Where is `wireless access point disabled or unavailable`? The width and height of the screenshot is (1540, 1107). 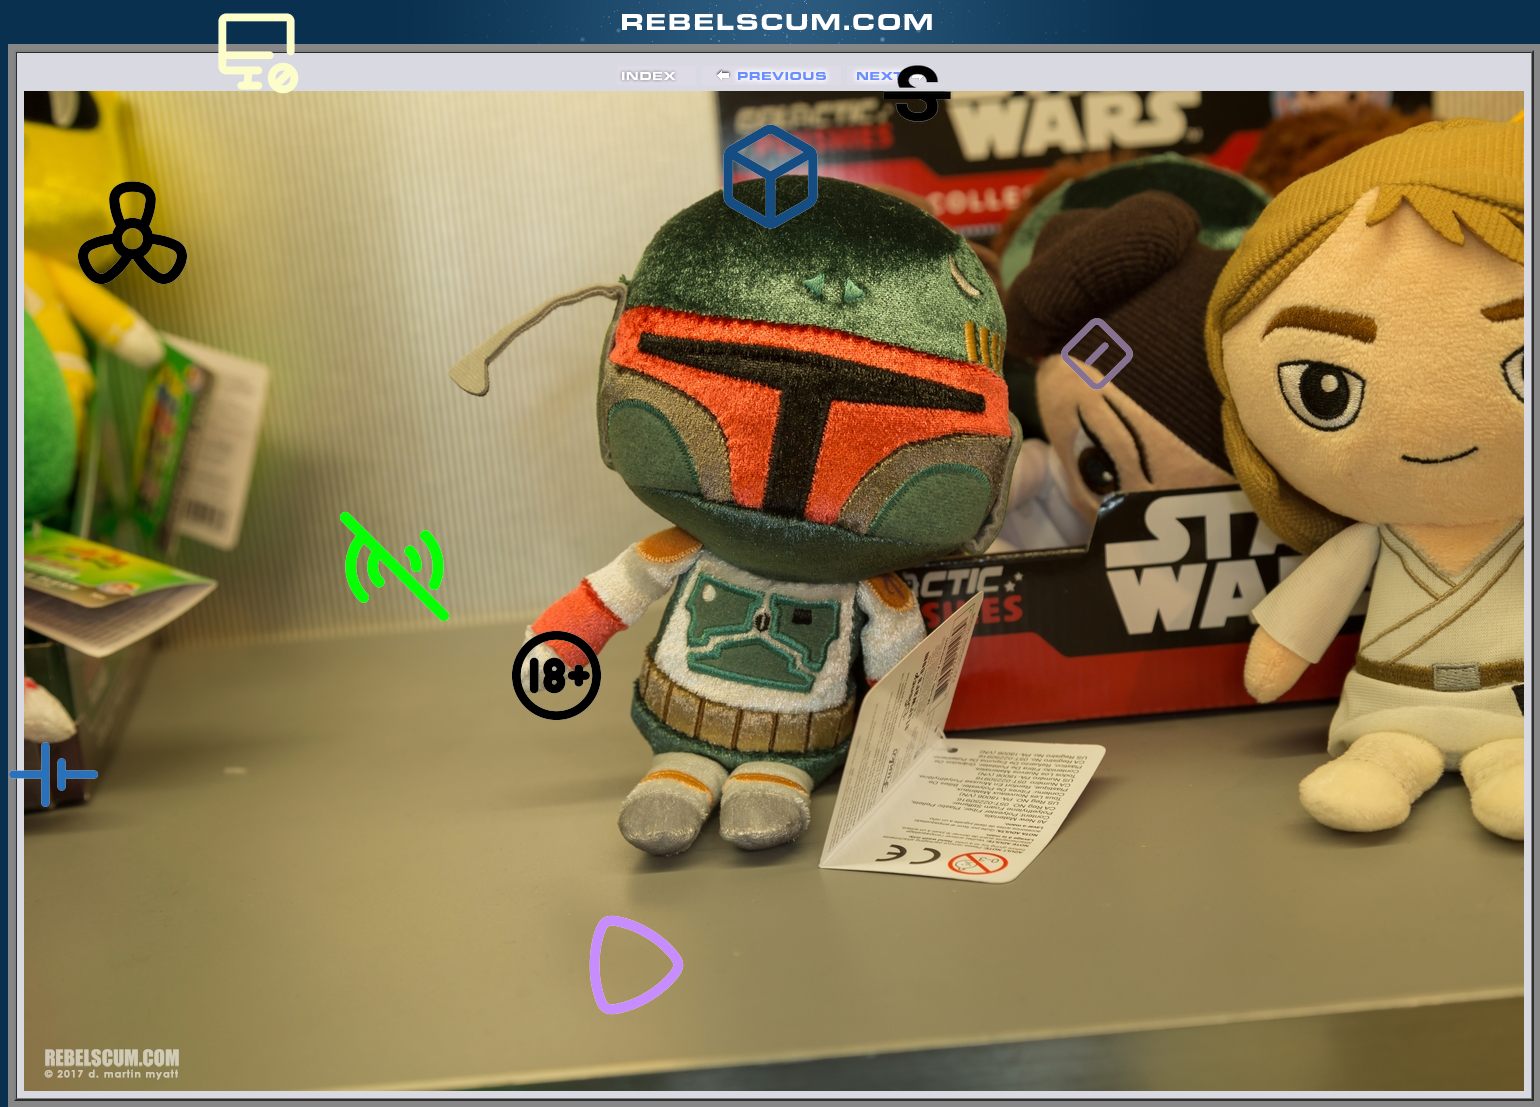
wireless access point disabled or unavailable is located at coordinates (394, 566).